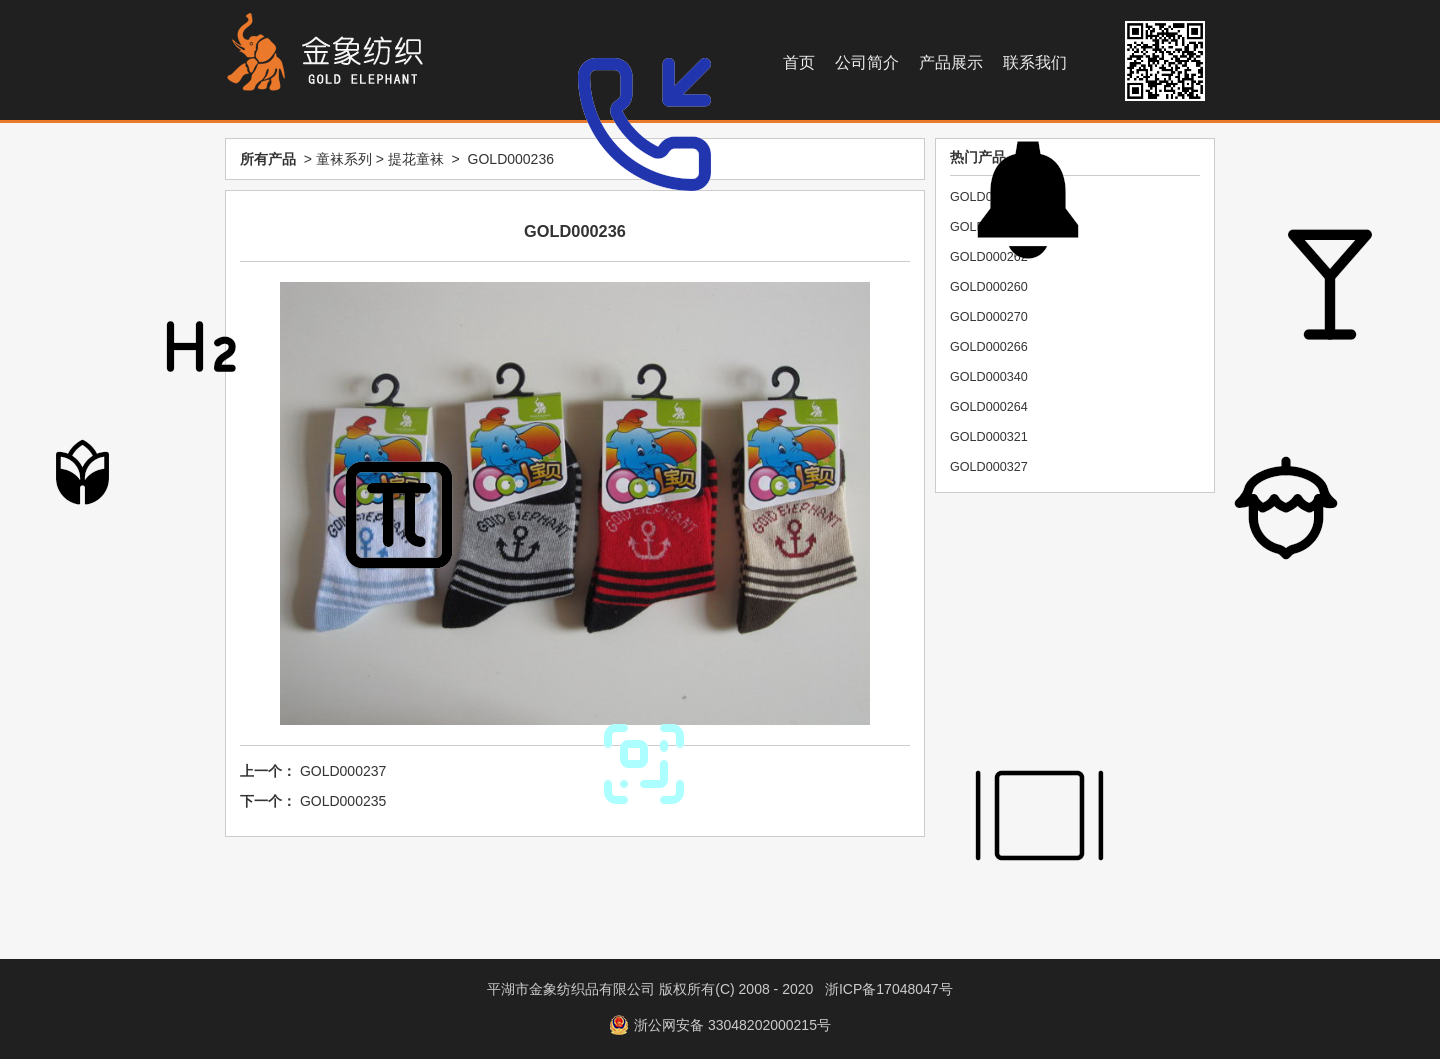 Image resolution: width=1440 pixels, height=1059 pixels. Describe the element at coordinates (644, 124) in the screenshot. I see `incoming call notification` at that location.